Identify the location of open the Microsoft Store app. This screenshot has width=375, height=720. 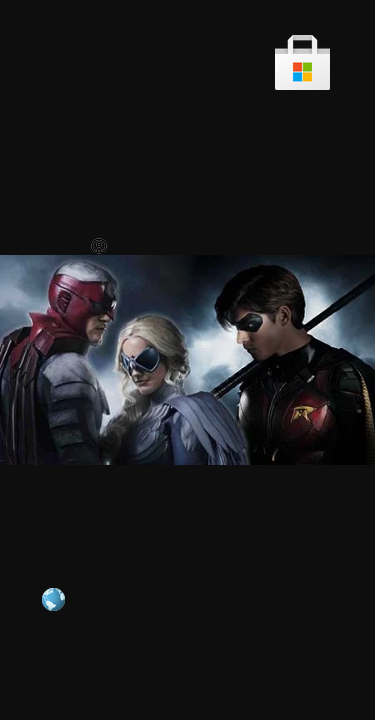
(302, 62).